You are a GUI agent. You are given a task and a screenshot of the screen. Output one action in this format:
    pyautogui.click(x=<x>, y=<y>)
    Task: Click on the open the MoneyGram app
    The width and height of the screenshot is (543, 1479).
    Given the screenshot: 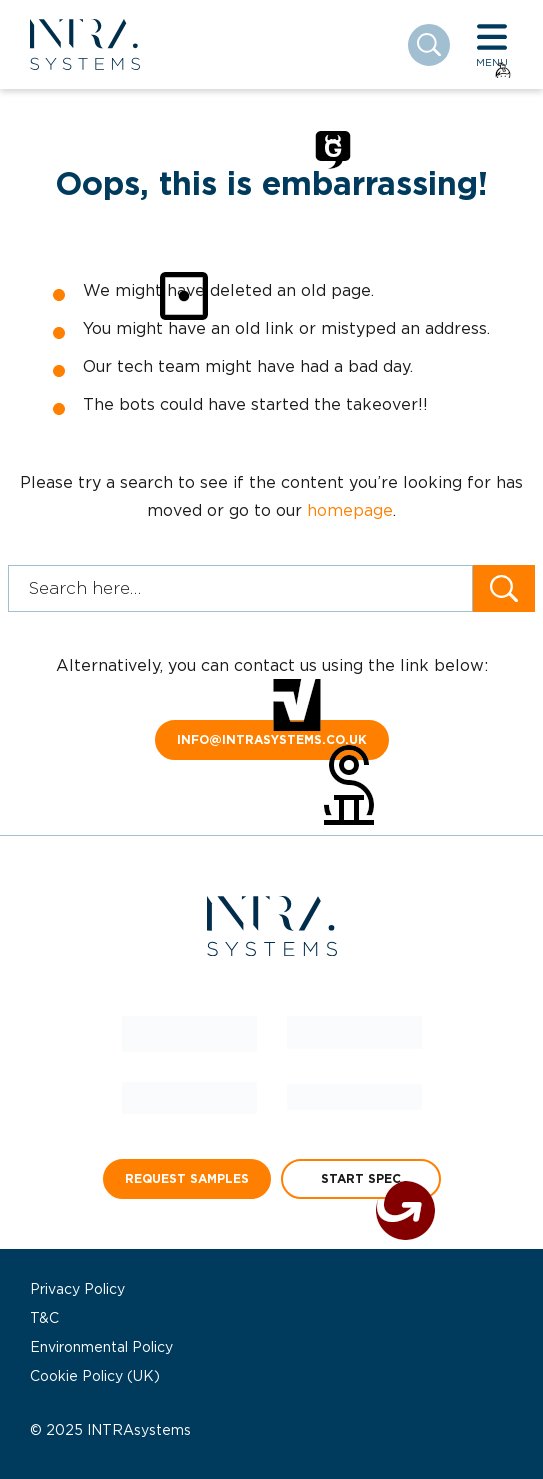 What is the action you would take?
    pyautogui.click(x=405, y=1210)
    